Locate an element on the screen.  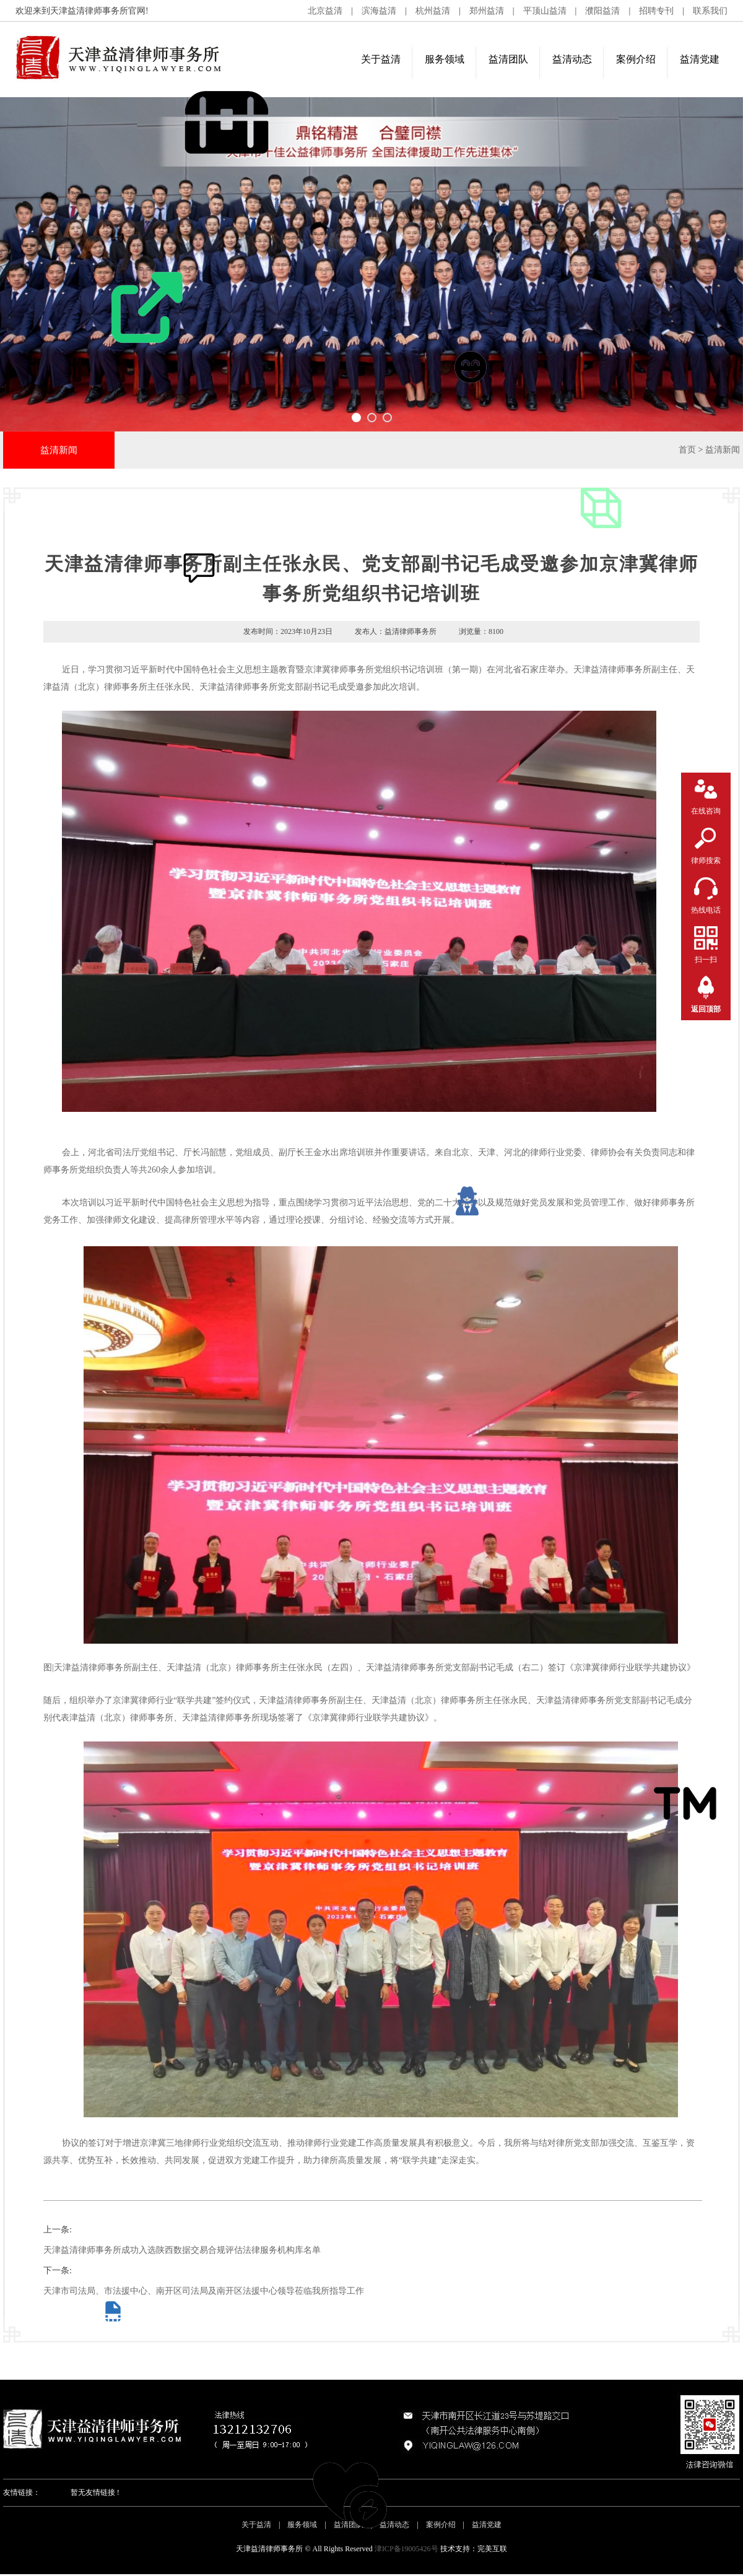
add a happy reaction or emoji is located at coordinates (471, 367).